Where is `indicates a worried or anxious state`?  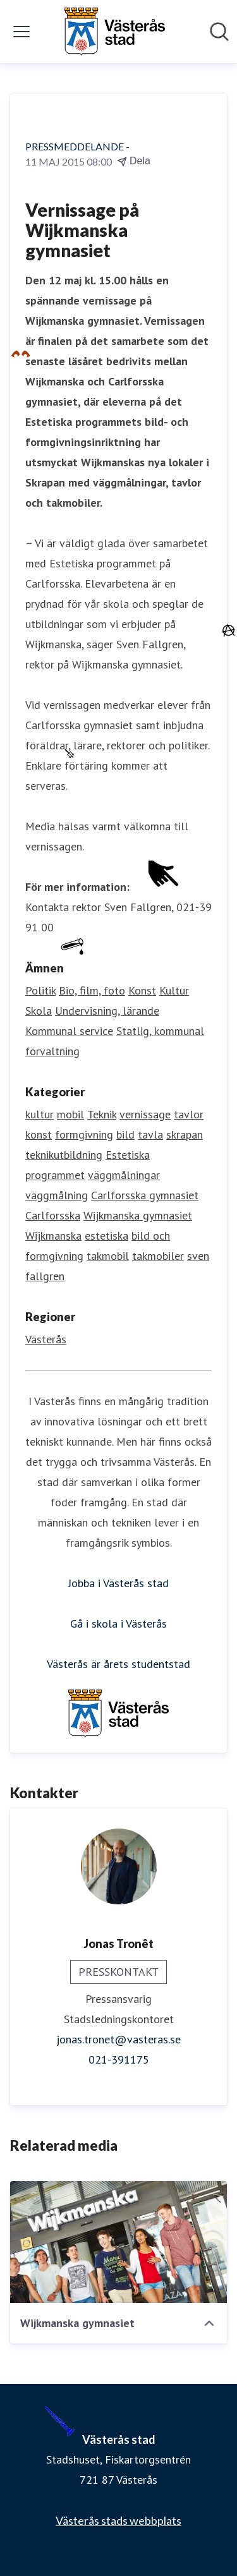 indicates a worried or anxious state is located at coordinates (20, 354).